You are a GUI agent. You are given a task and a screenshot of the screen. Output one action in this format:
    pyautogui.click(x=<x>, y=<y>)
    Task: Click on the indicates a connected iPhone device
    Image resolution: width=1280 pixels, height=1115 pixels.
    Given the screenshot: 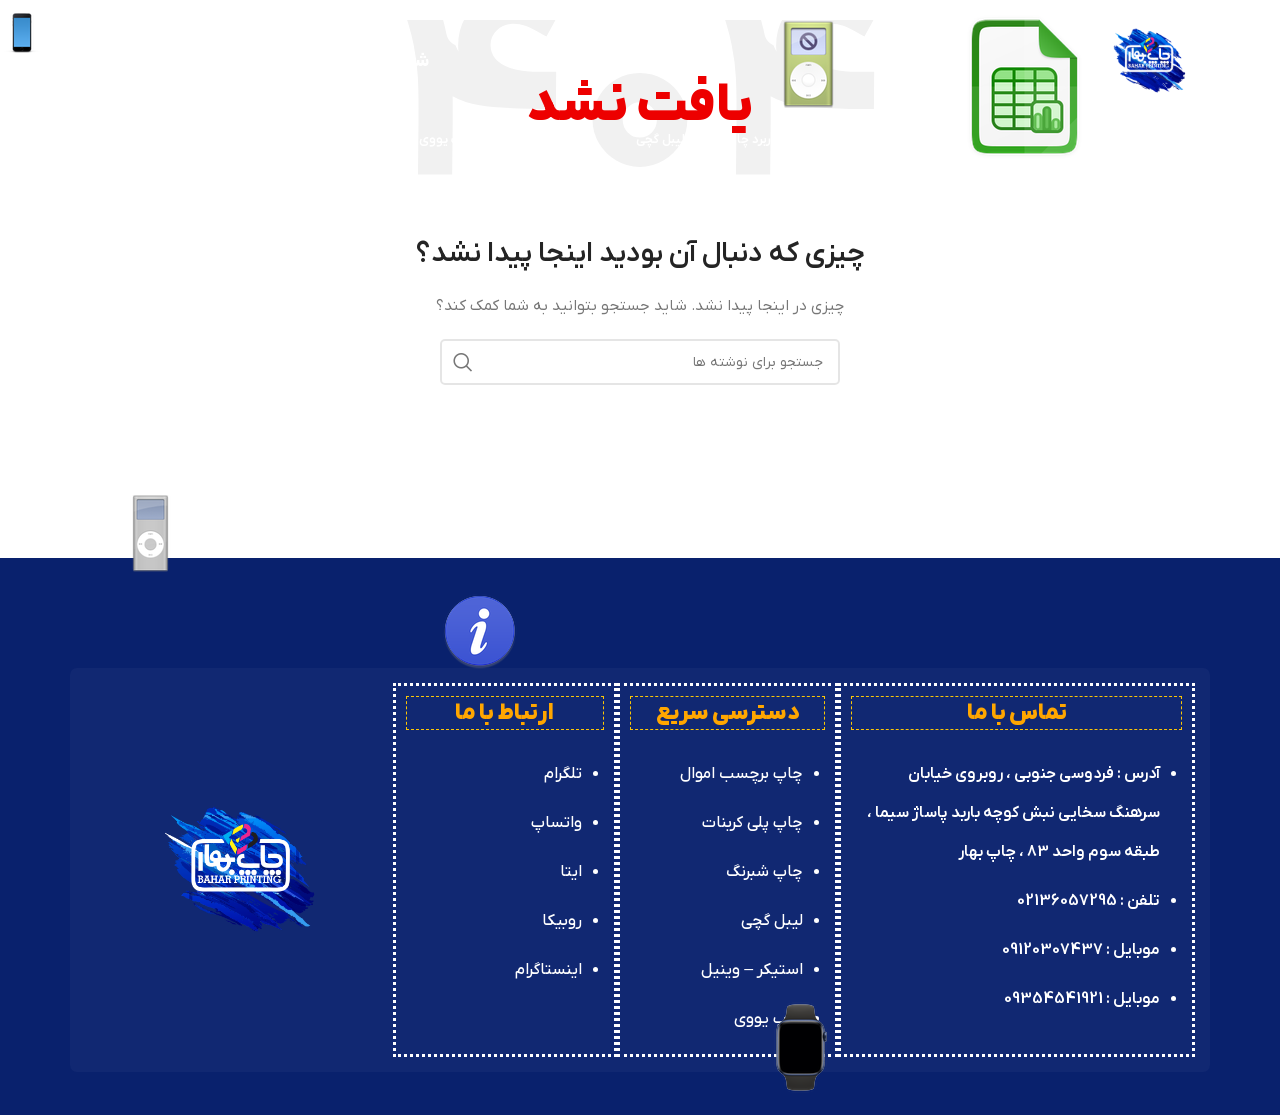 What is the action you would take?
    pyautogui.click(x=22, y=33)
    